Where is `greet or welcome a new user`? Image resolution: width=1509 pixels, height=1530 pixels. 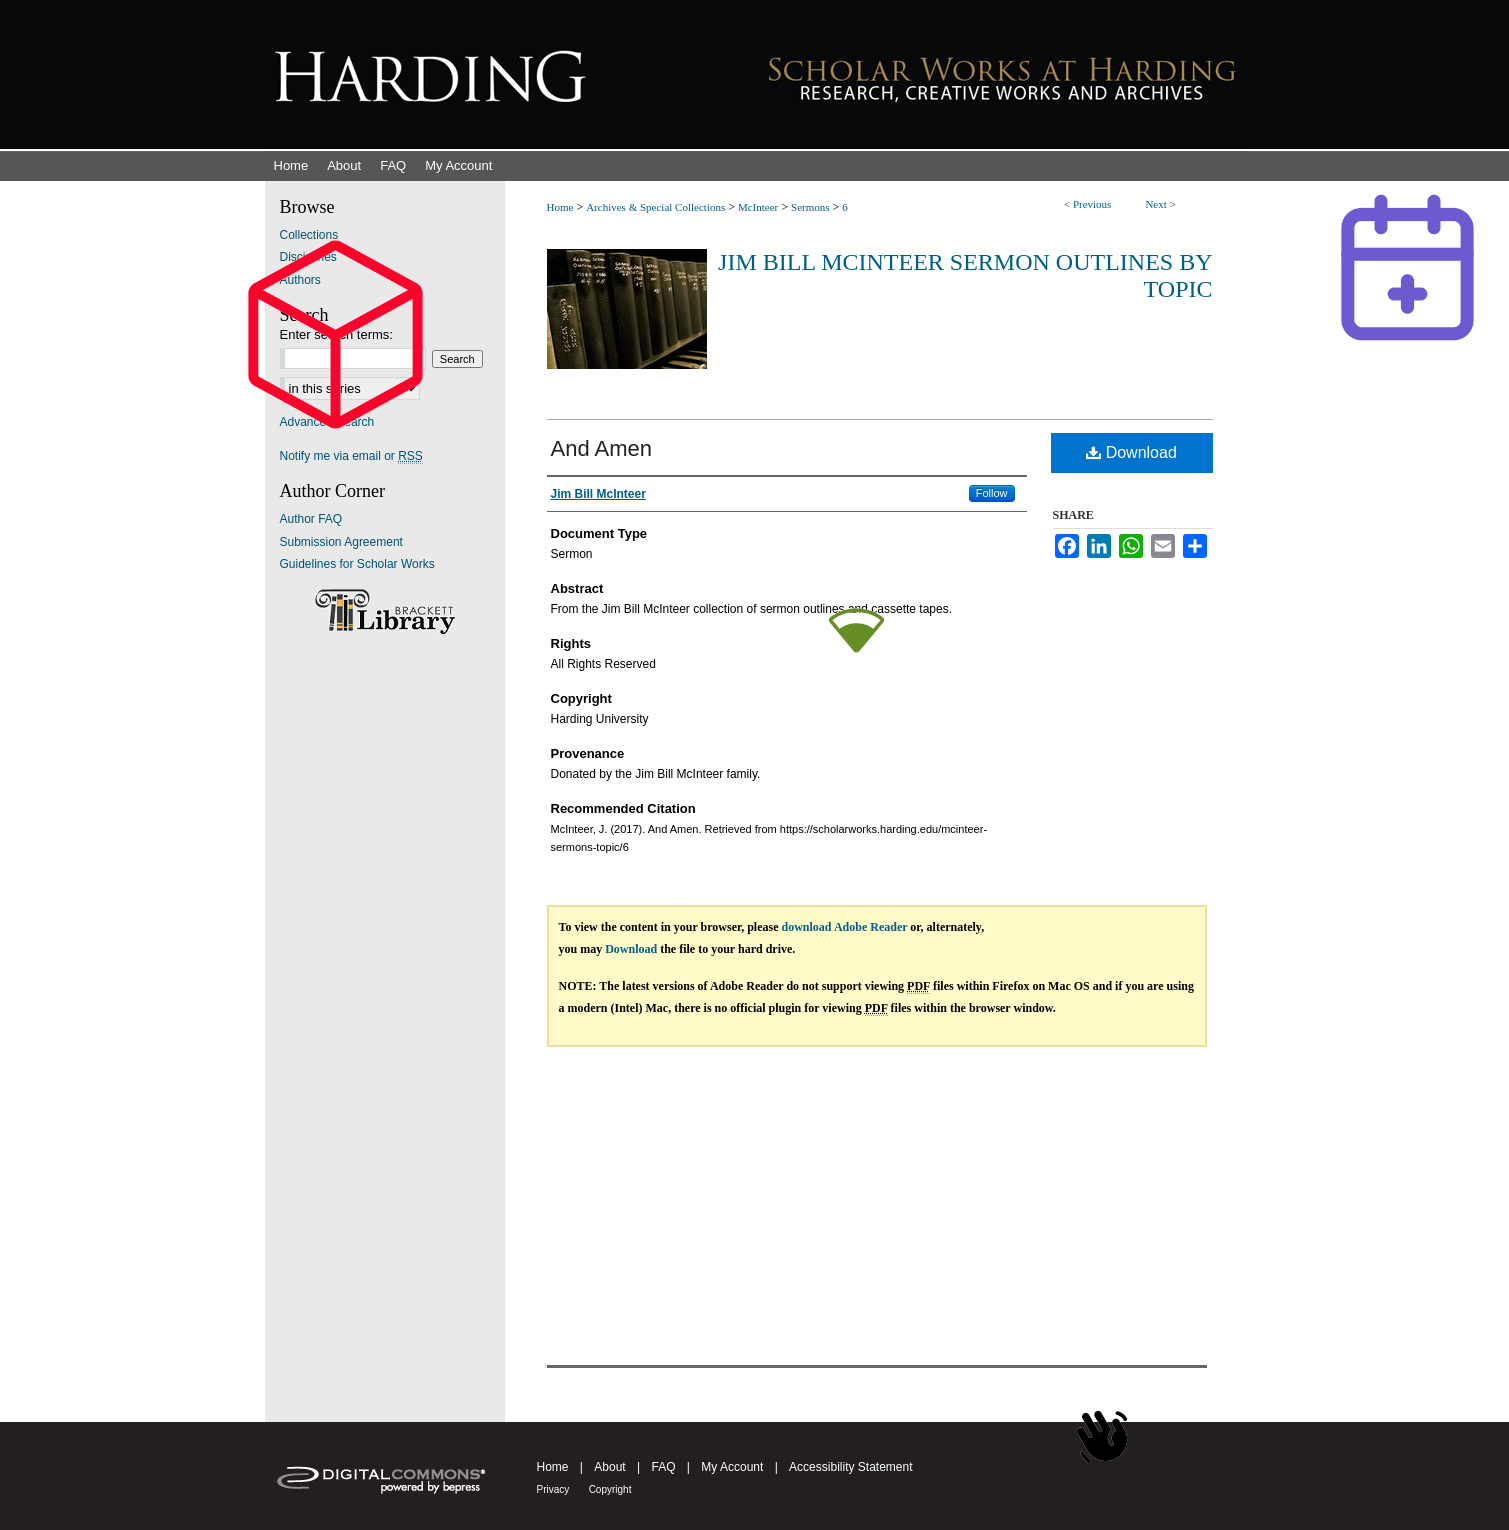 greet or welcome a new user is located at coordinates (1102, 1436).